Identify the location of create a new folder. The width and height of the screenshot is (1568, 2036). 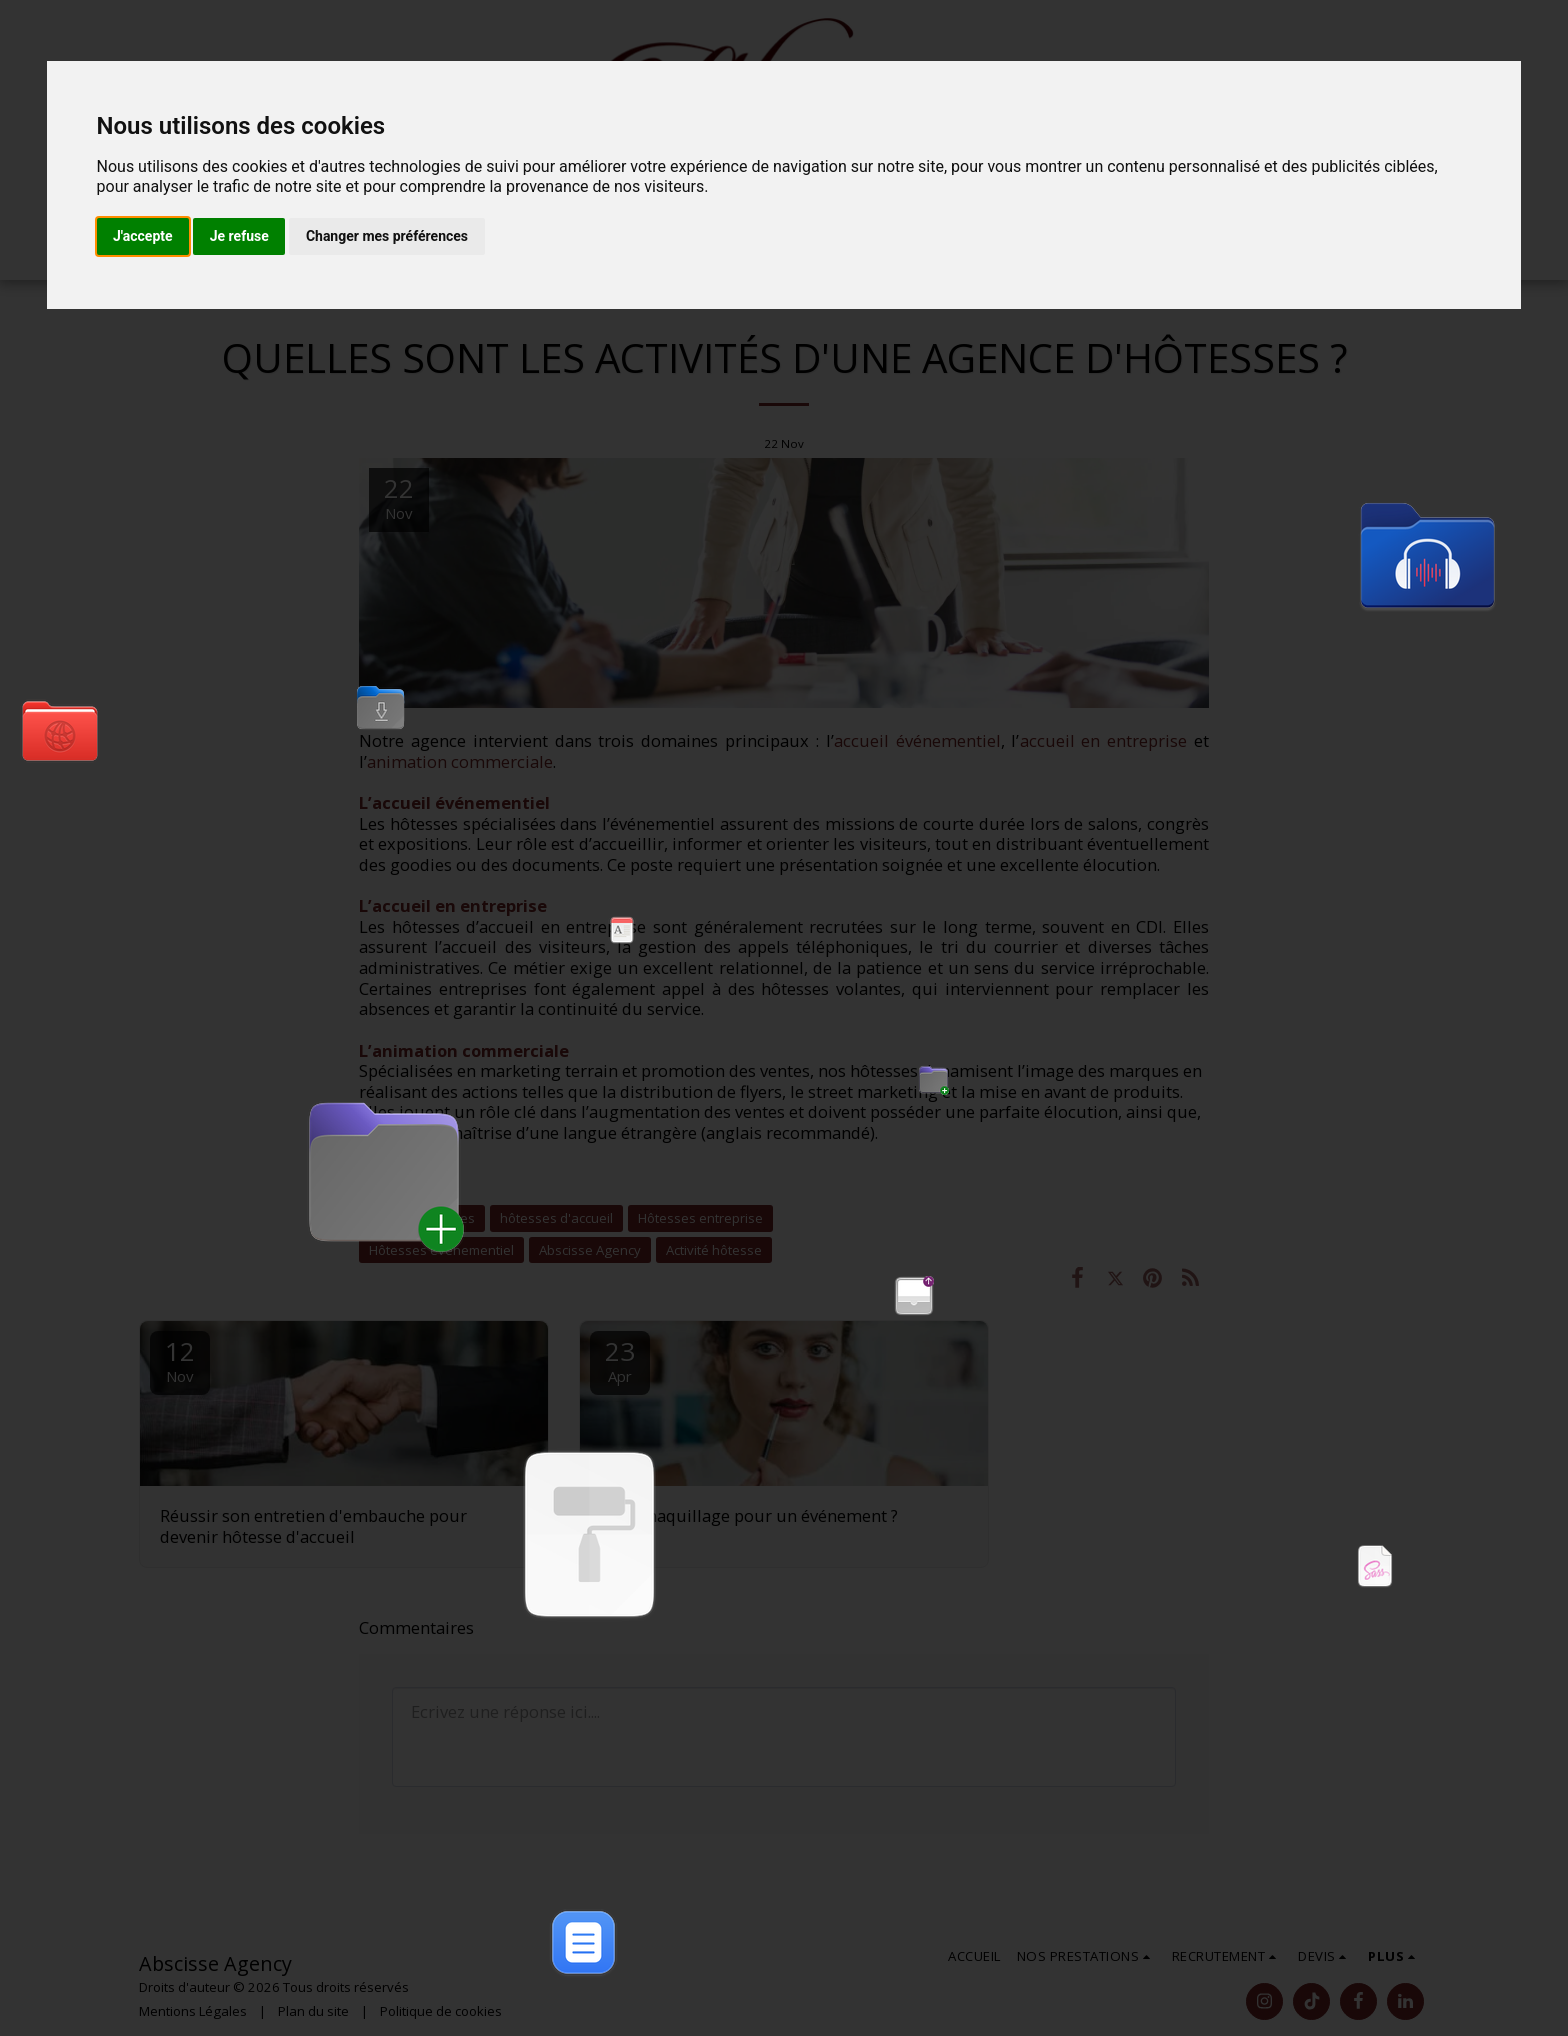
(384, 1172).